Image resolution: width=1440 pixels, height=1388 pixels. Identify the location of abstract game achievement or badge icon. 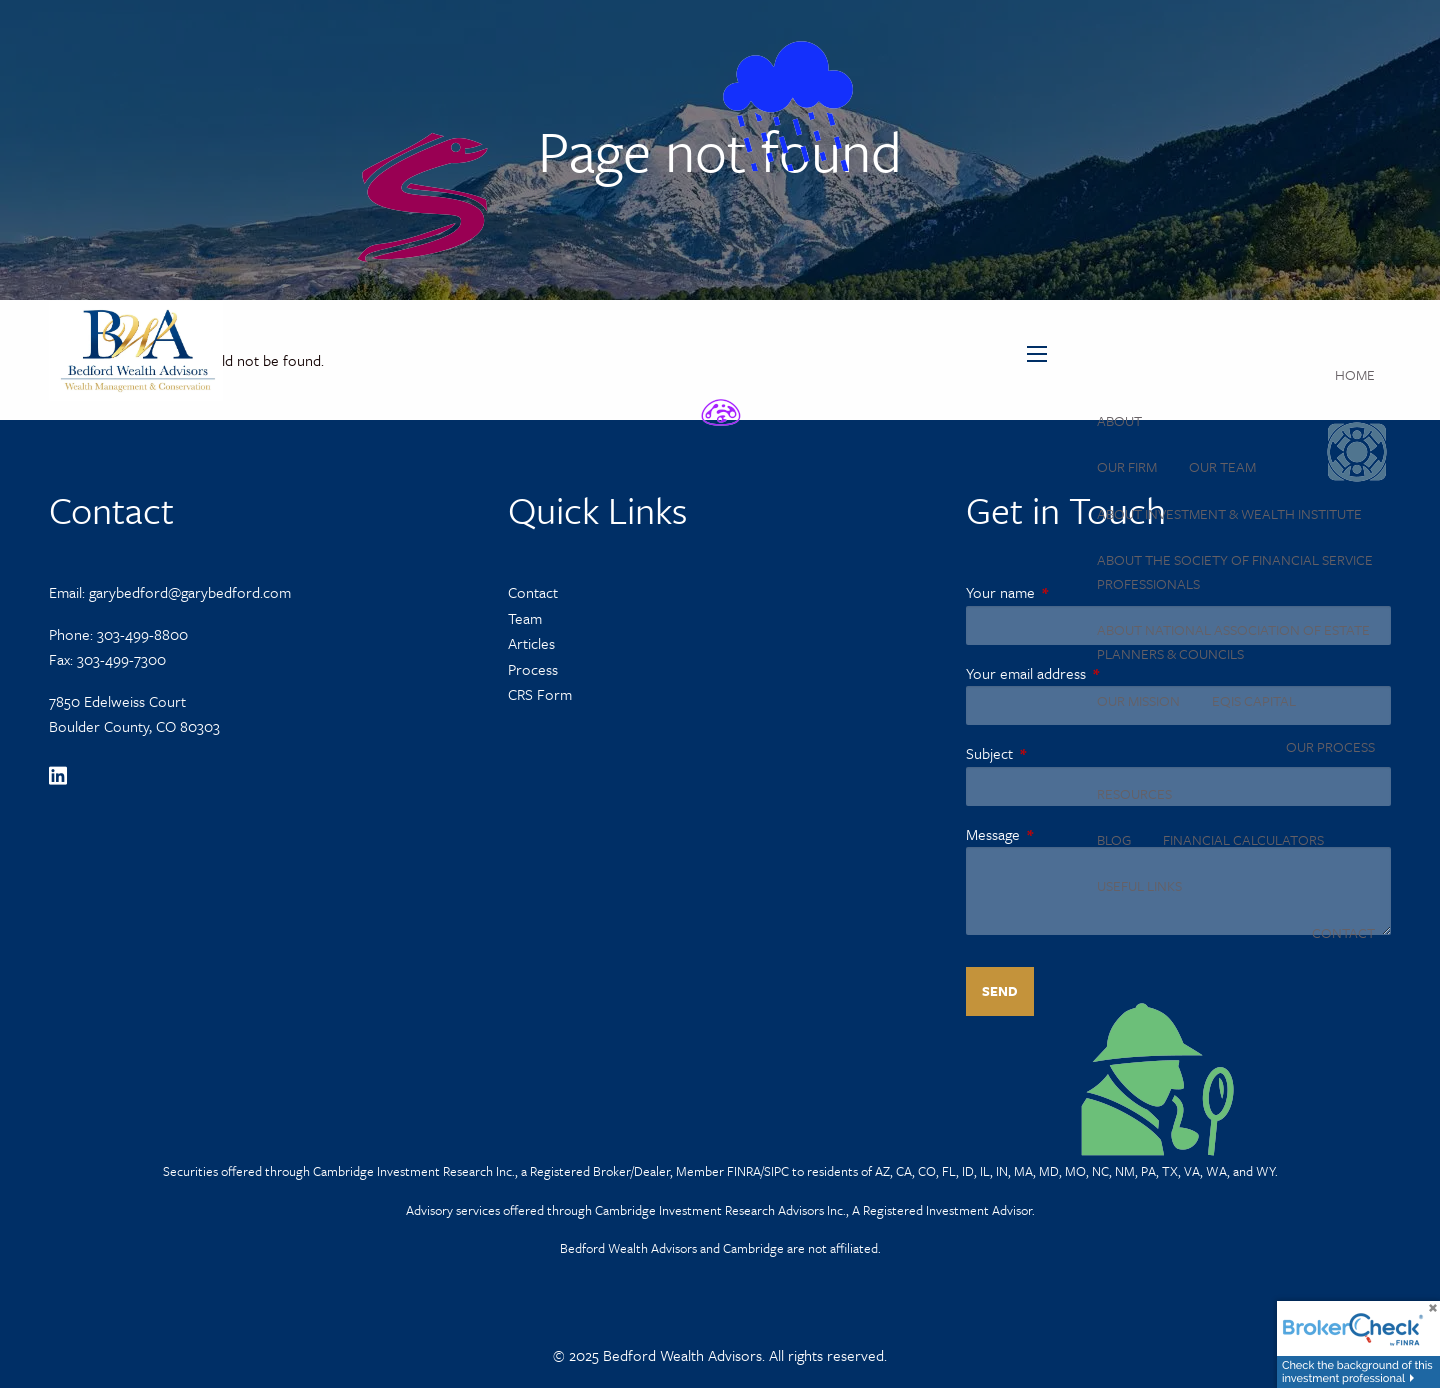
(1357, 452).